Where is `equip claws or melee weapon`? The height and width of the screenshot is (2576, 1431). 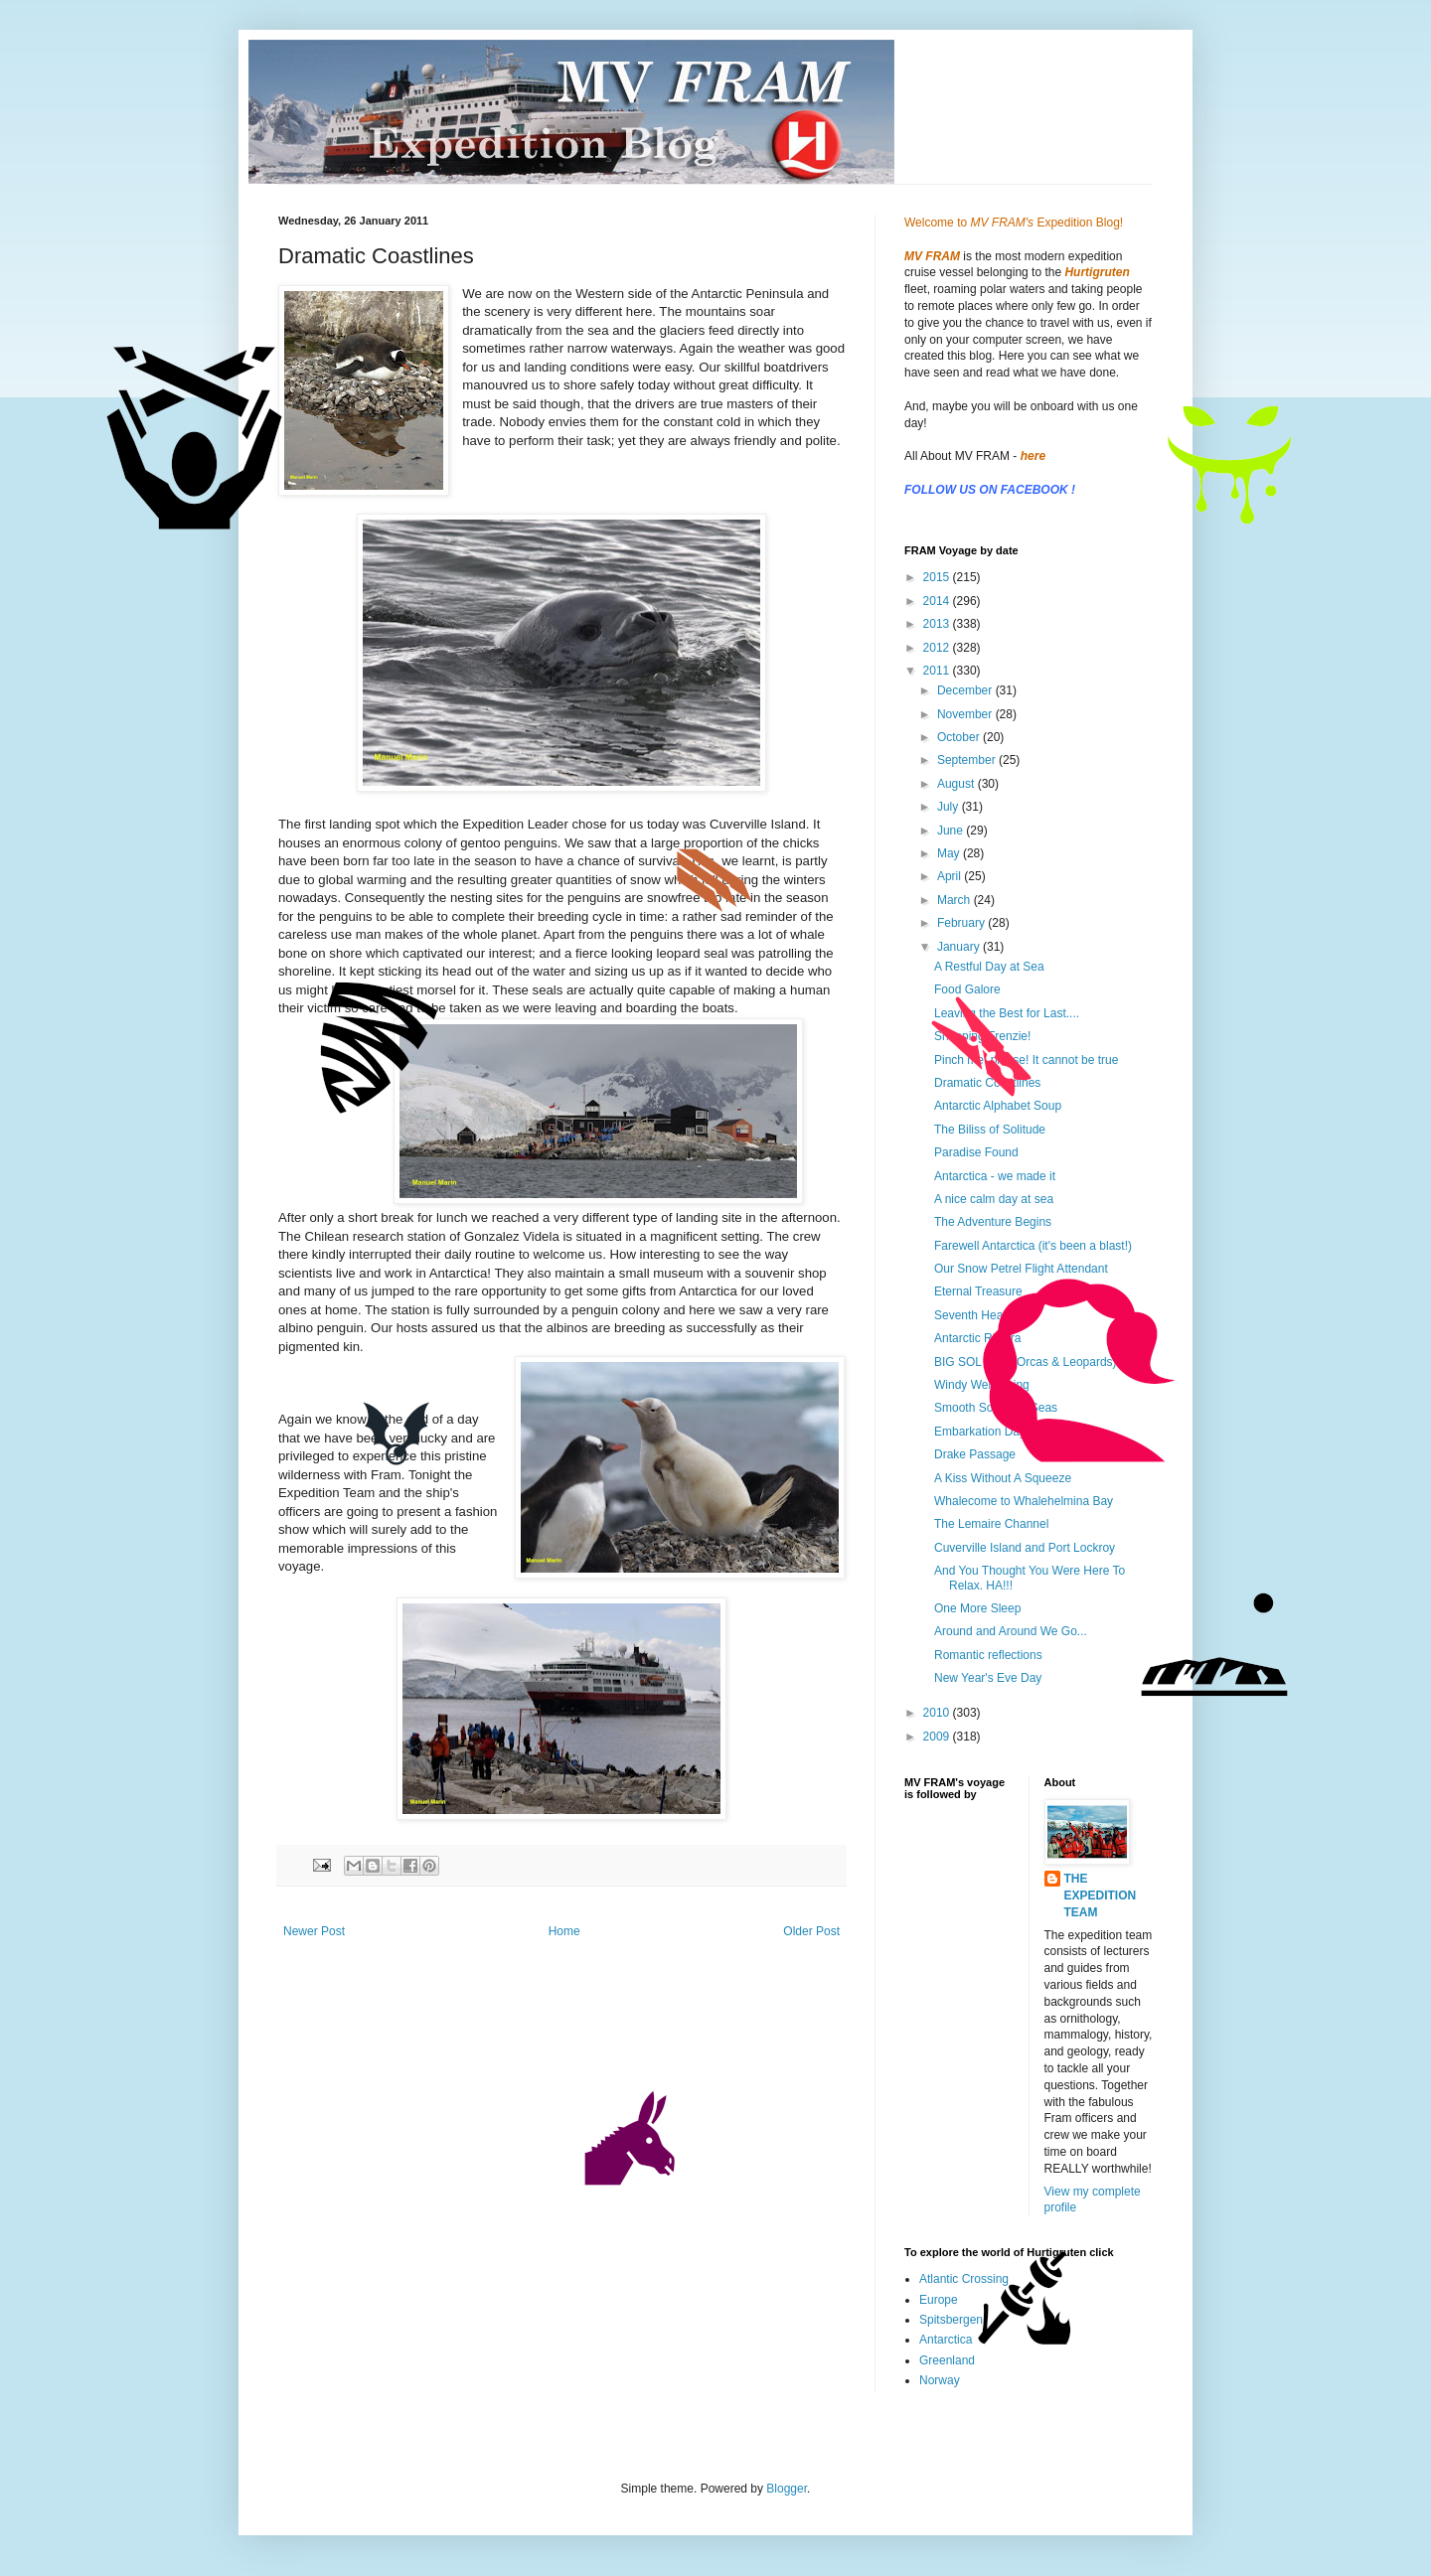
equip claws or melee weapon is located at coordinates (715, 886).